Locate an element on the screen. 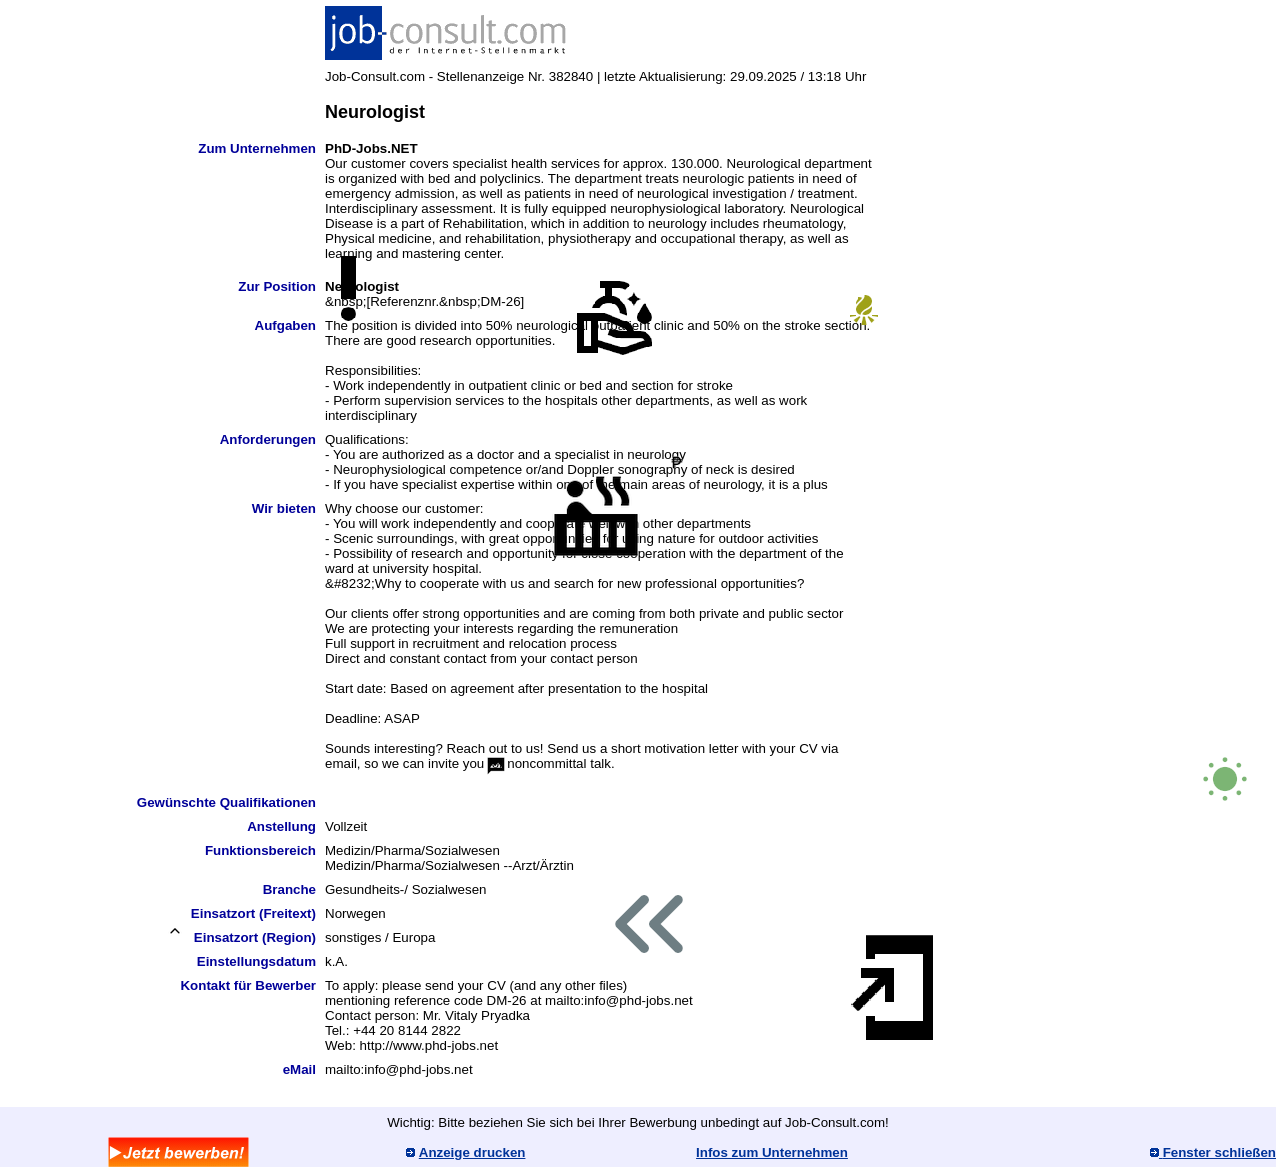 The width and height of the screenshot is (1276, 1170). indicates pricing or payment in Philippine pesos is located at coordinates (676, 462).